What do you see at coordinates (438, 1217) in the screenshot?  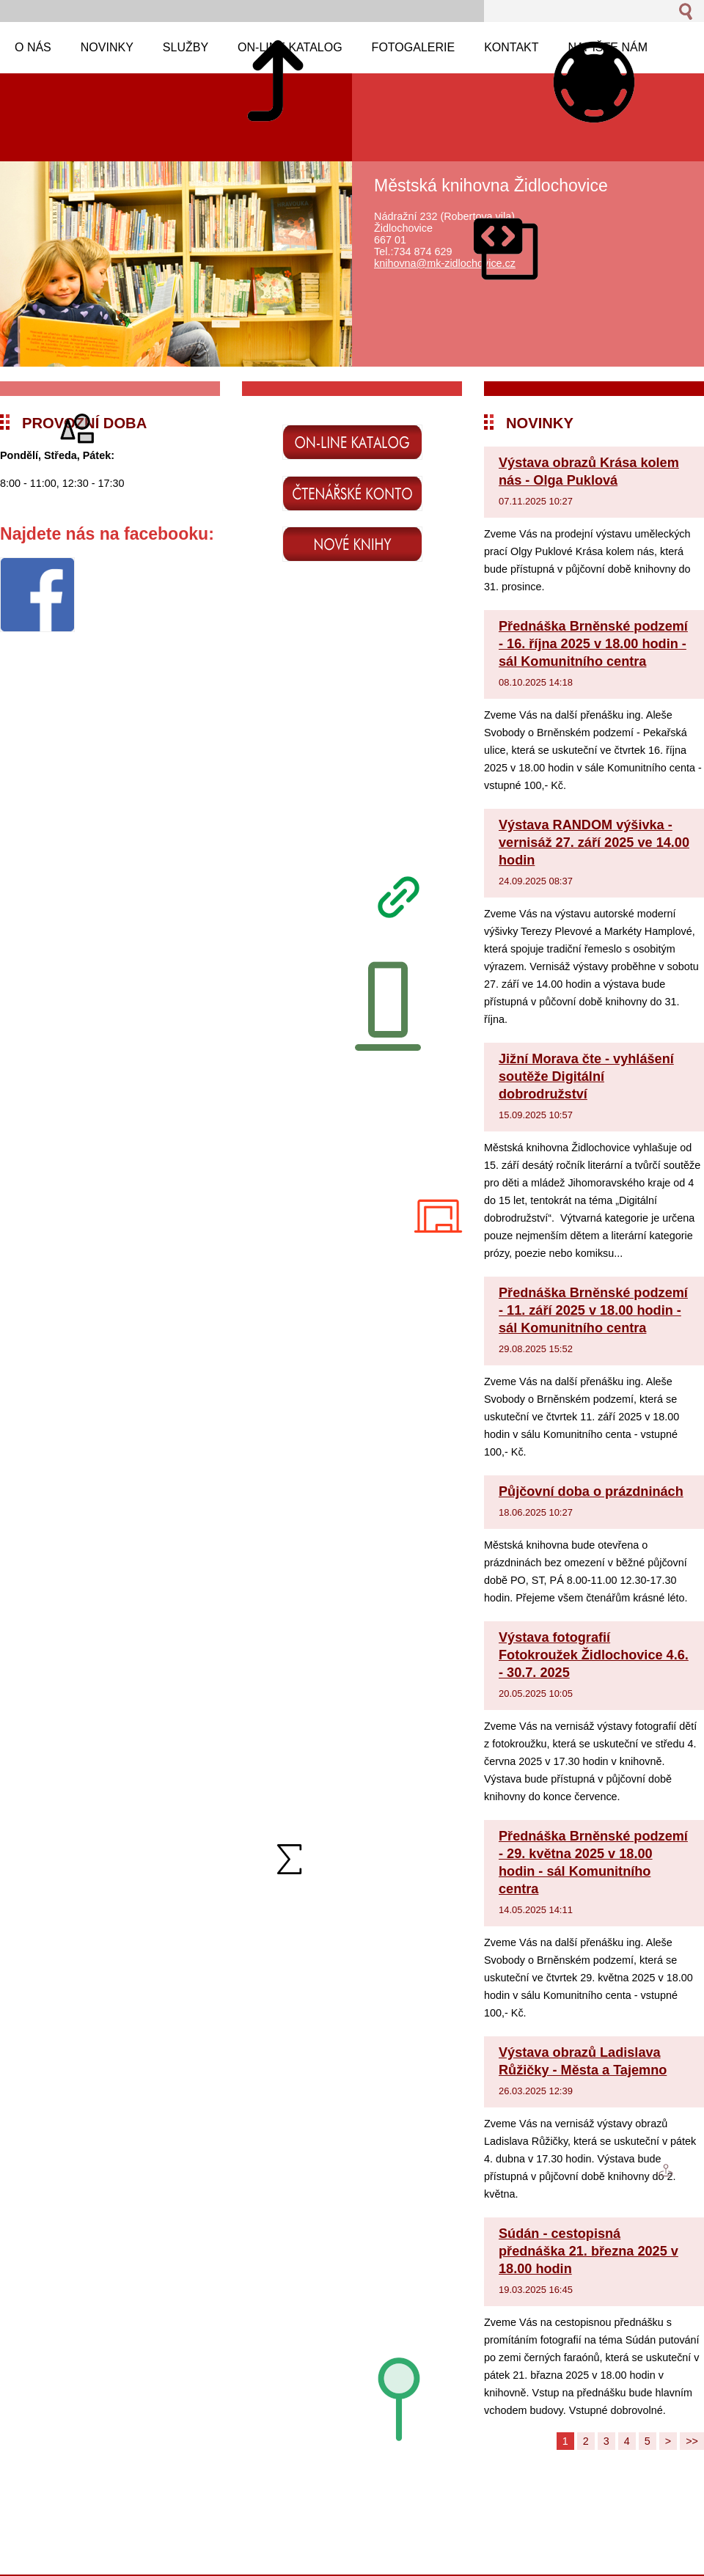 I see `open whiteboard or presentation mode` at bounding box center [438, 1217].